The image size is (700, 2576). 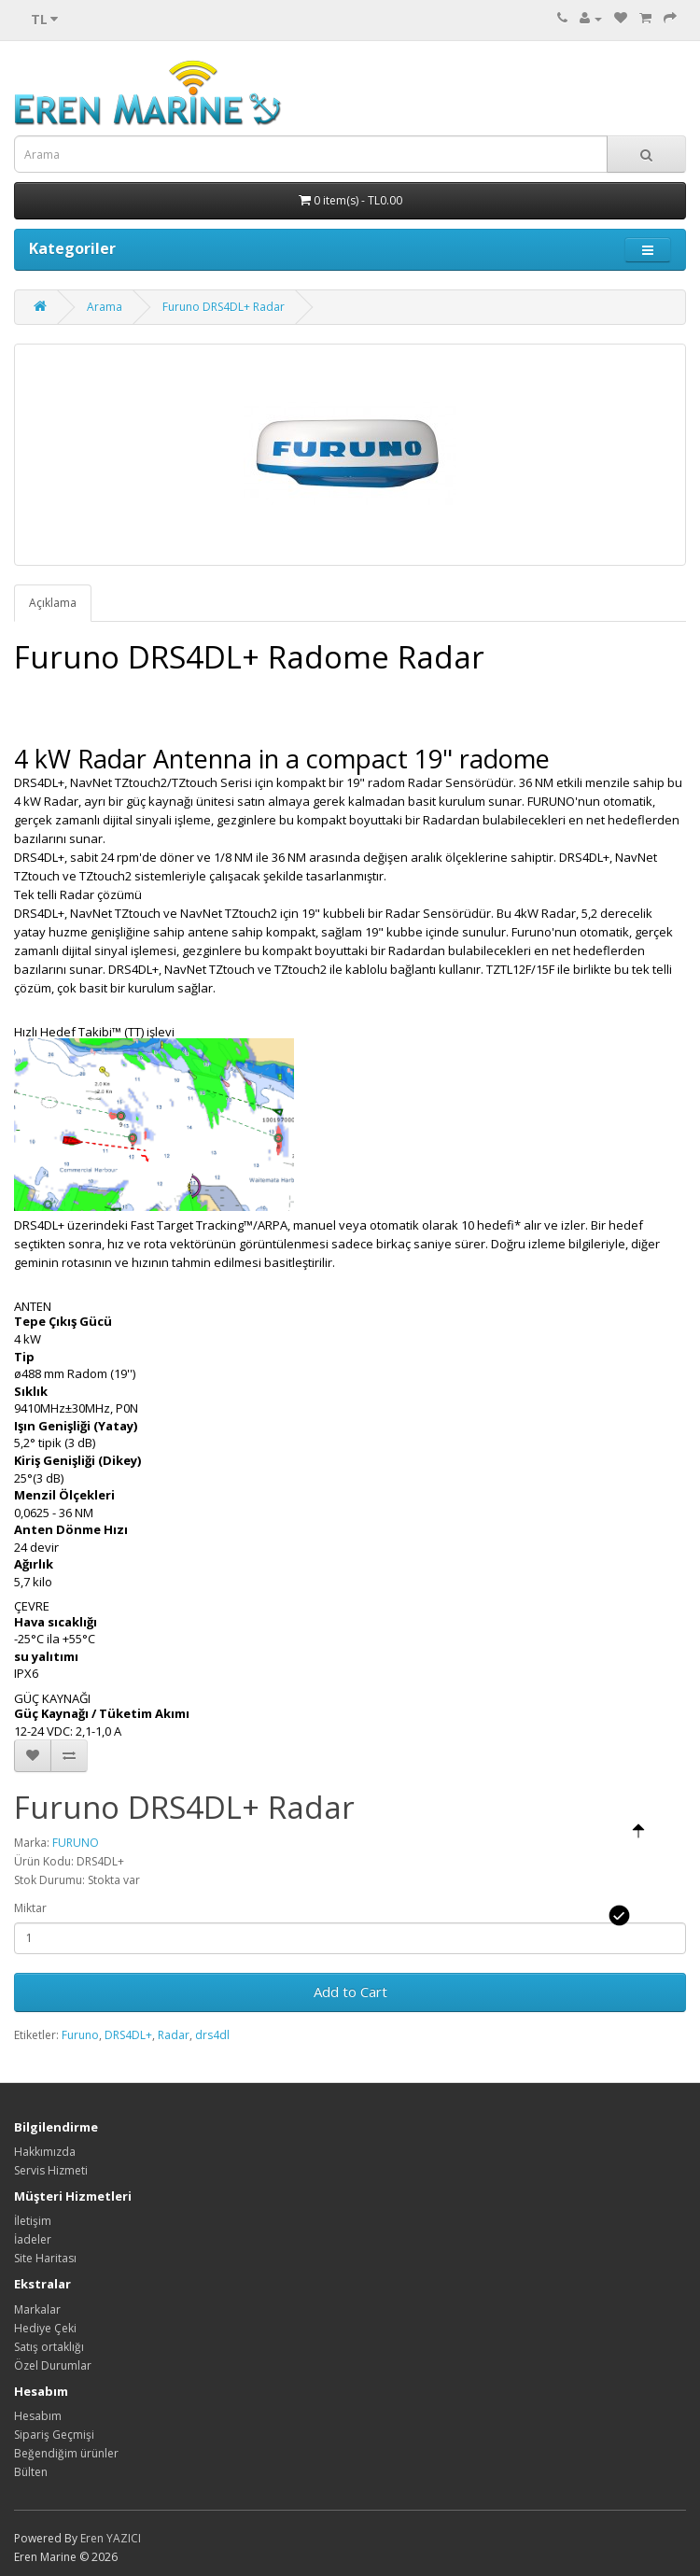 What do you see at coordinates (638, 1831) in the screenshot?
I see `scroll to top of page` at bounding box center [638, 1831].